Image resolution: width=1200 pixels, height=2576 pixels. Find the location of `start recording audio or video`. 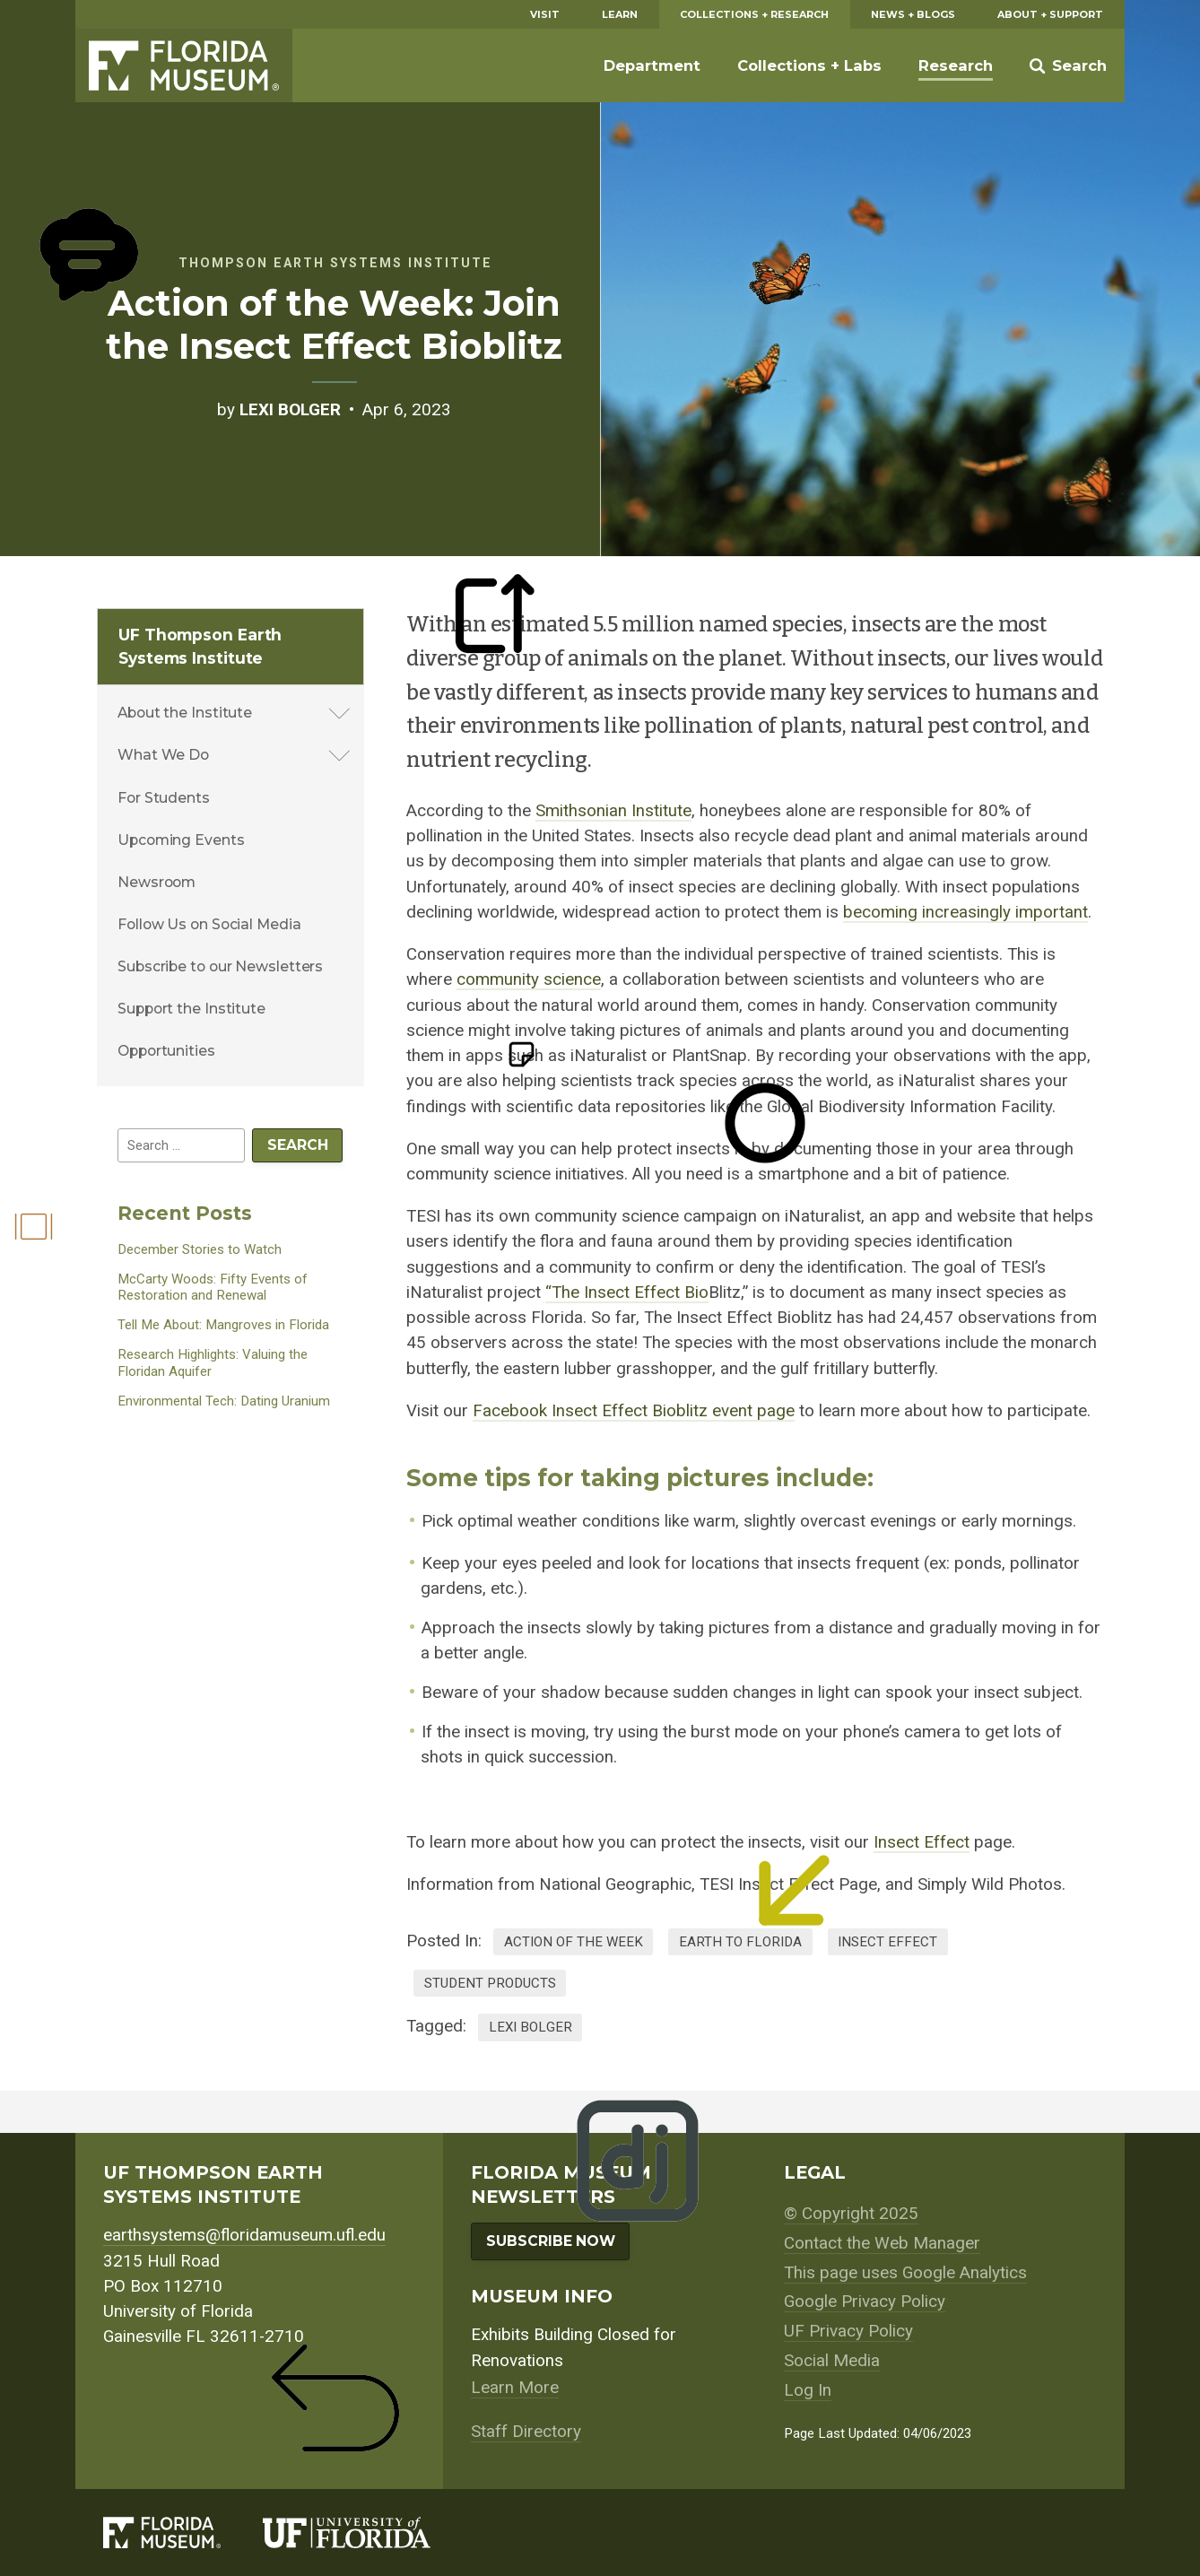

start recording audio or video is located at coordinates (765, 1123).